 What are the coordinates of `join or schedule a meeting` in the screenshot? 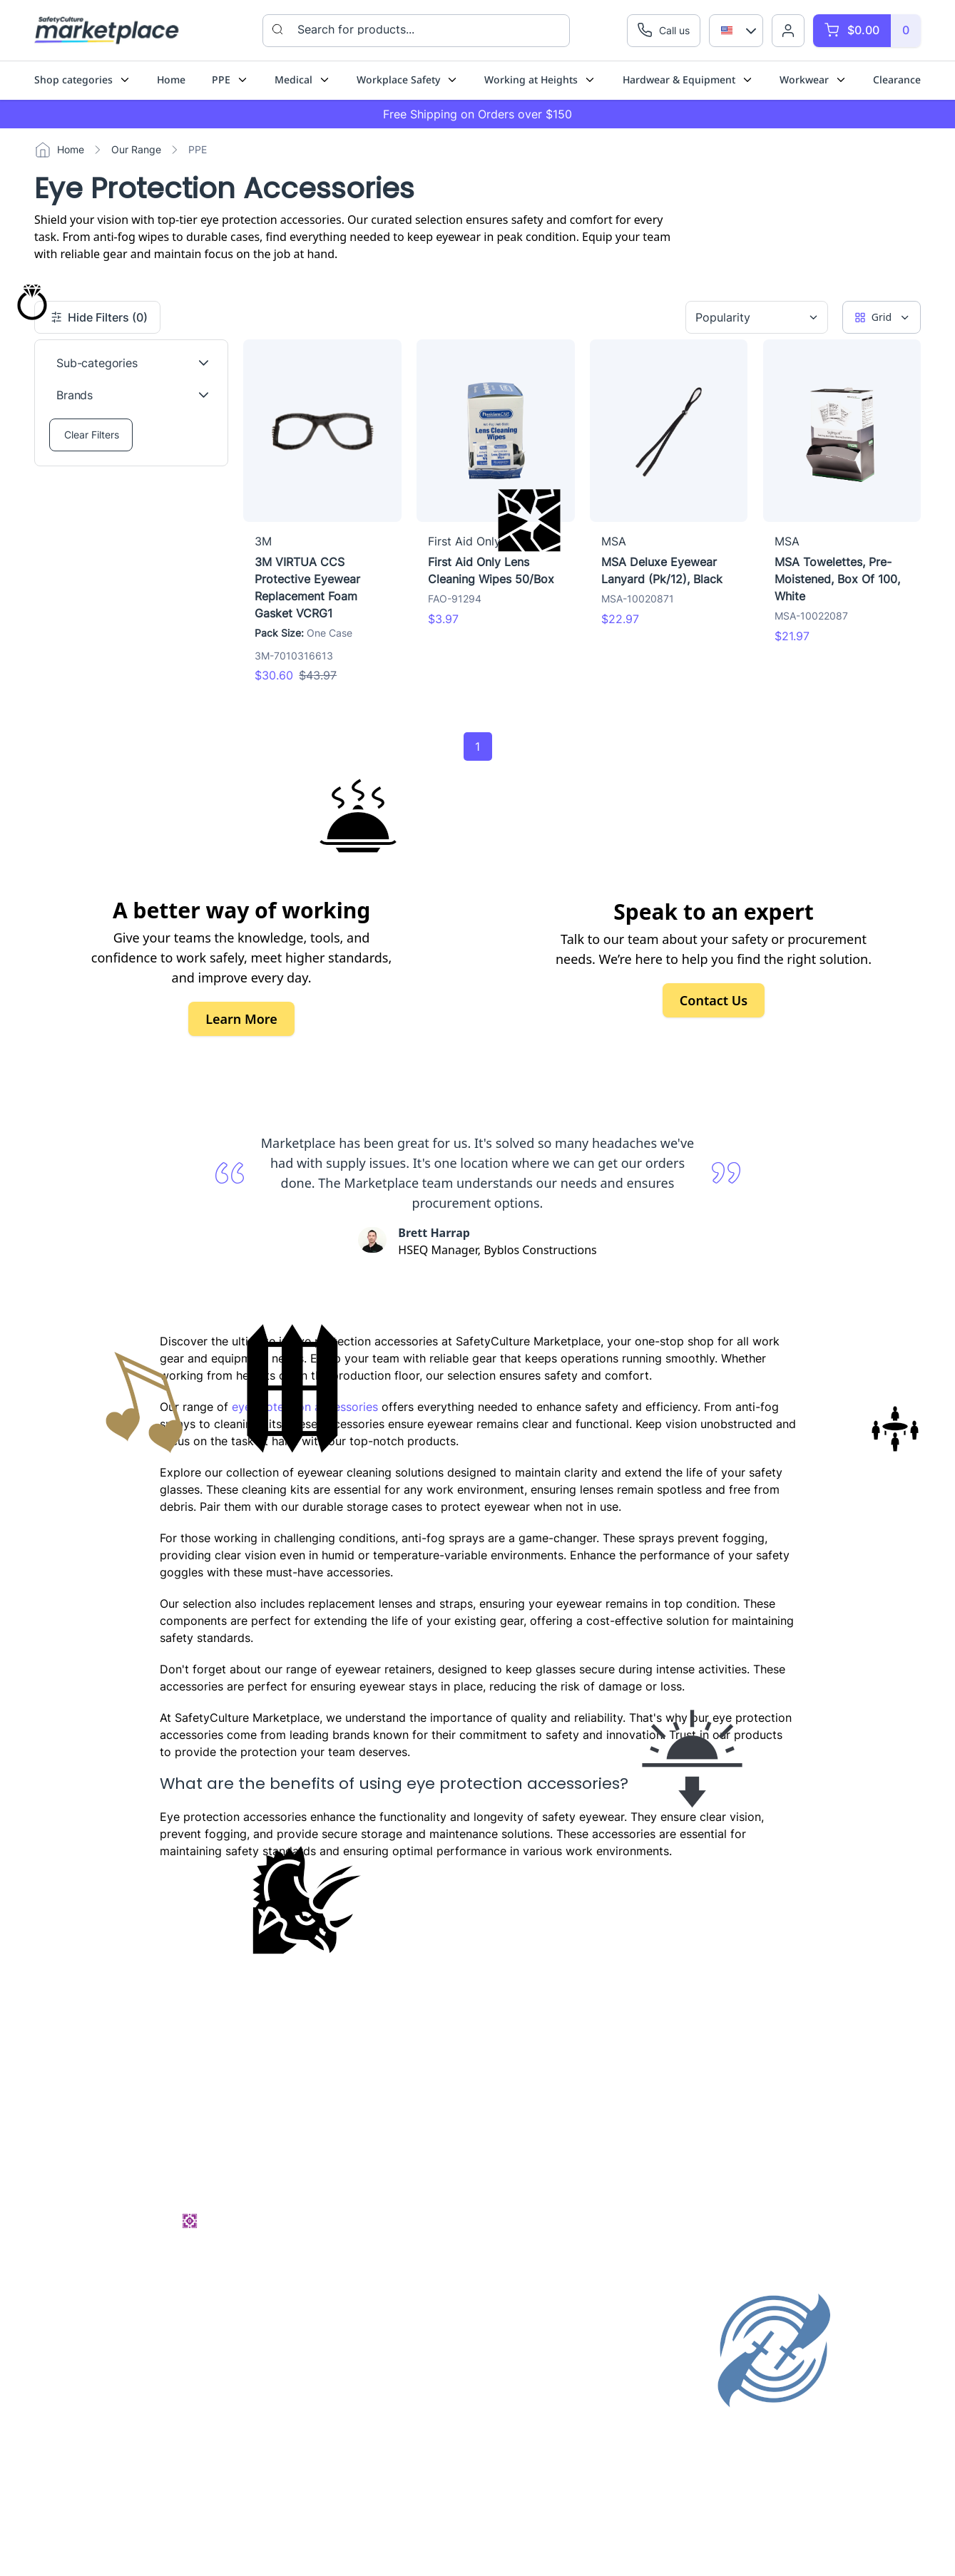 It's located at (895, 1429).